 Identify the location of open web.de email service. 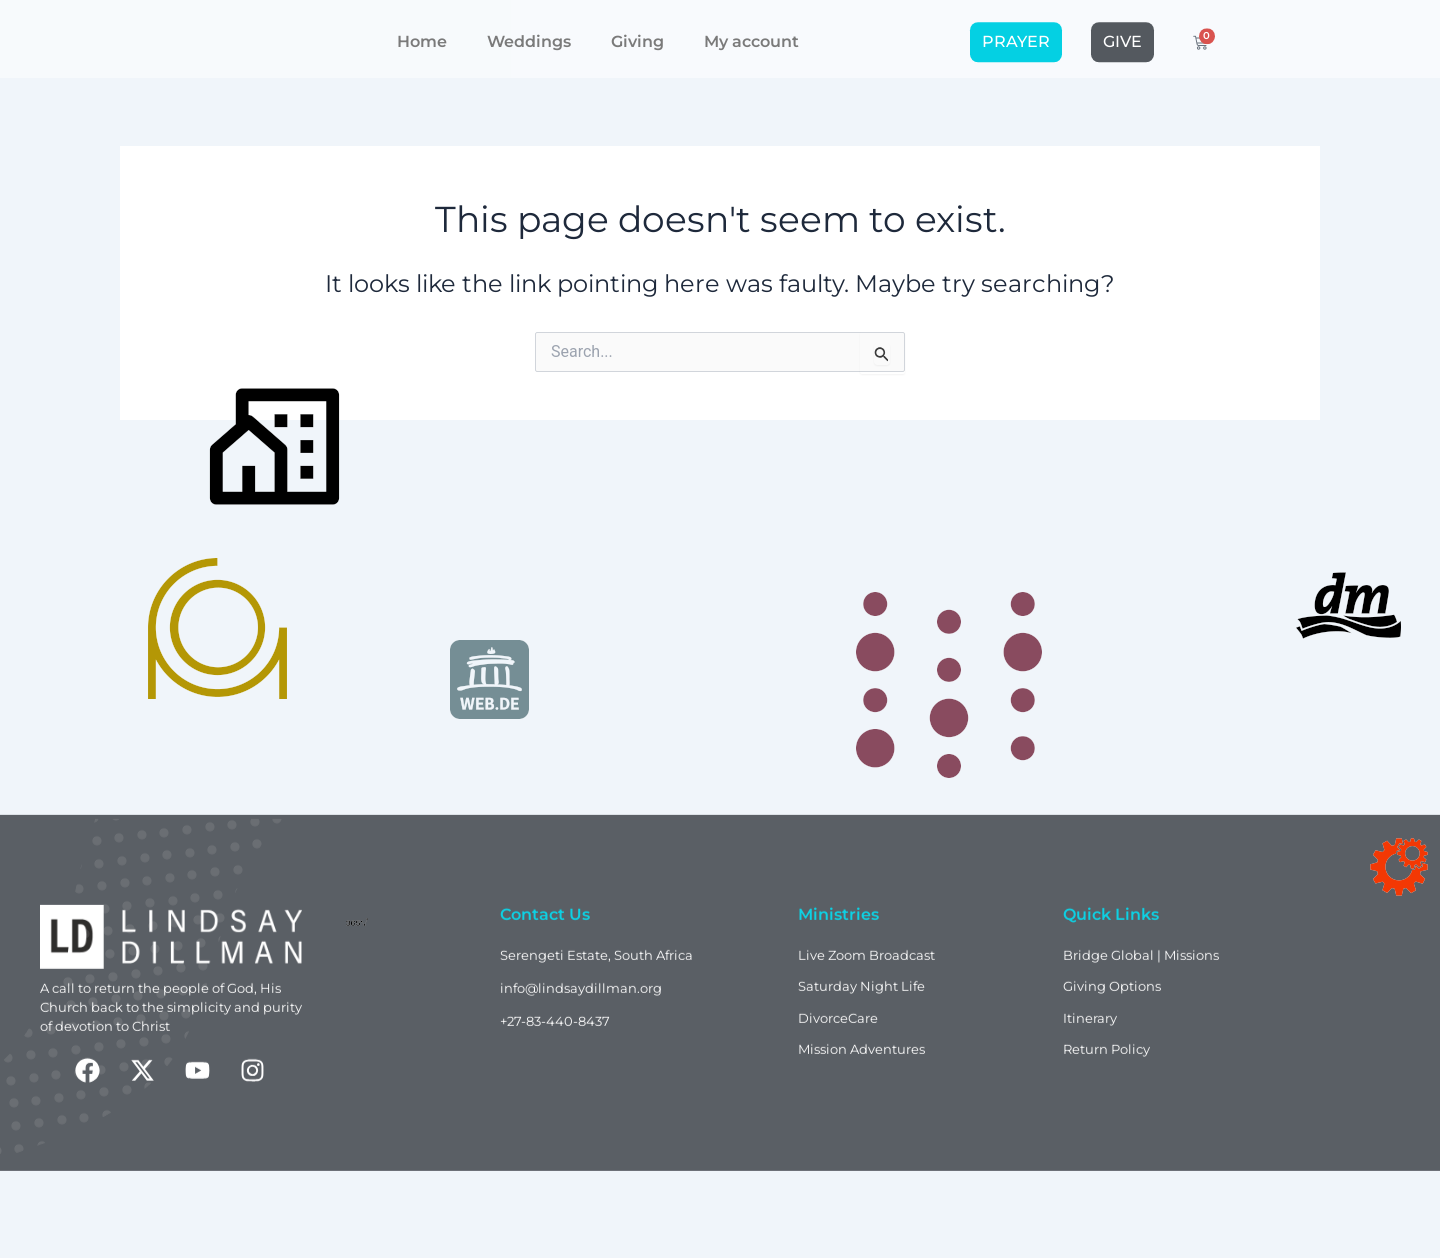
(489, 679).